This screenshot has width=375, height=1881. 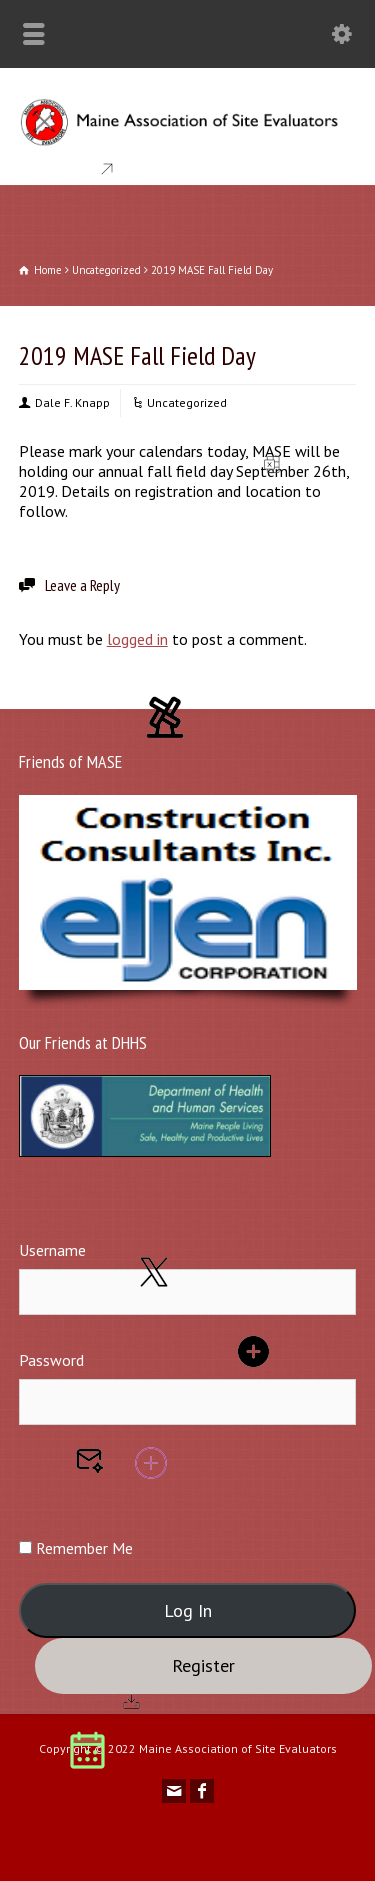 What do you see at coordinates (272, 464) in the screenshot?
I see `open microsoft excel` at bounding box center [272, 464].